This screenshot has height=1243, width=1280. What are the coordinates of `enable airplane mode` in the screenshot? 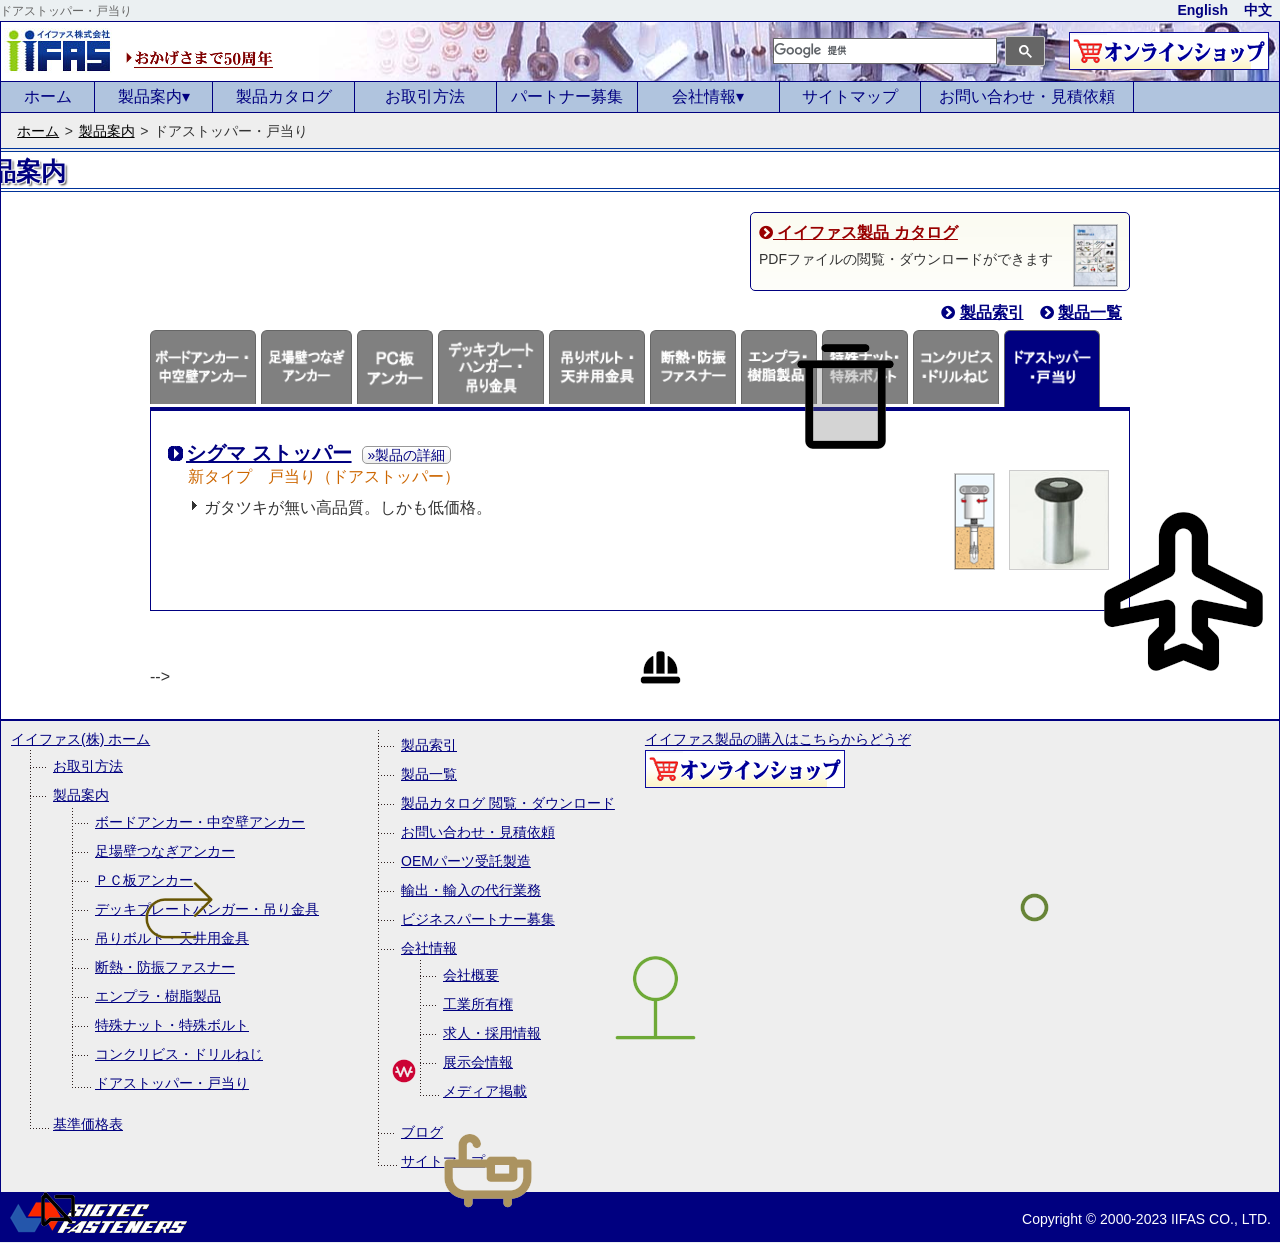 It's located at (1183, 591).